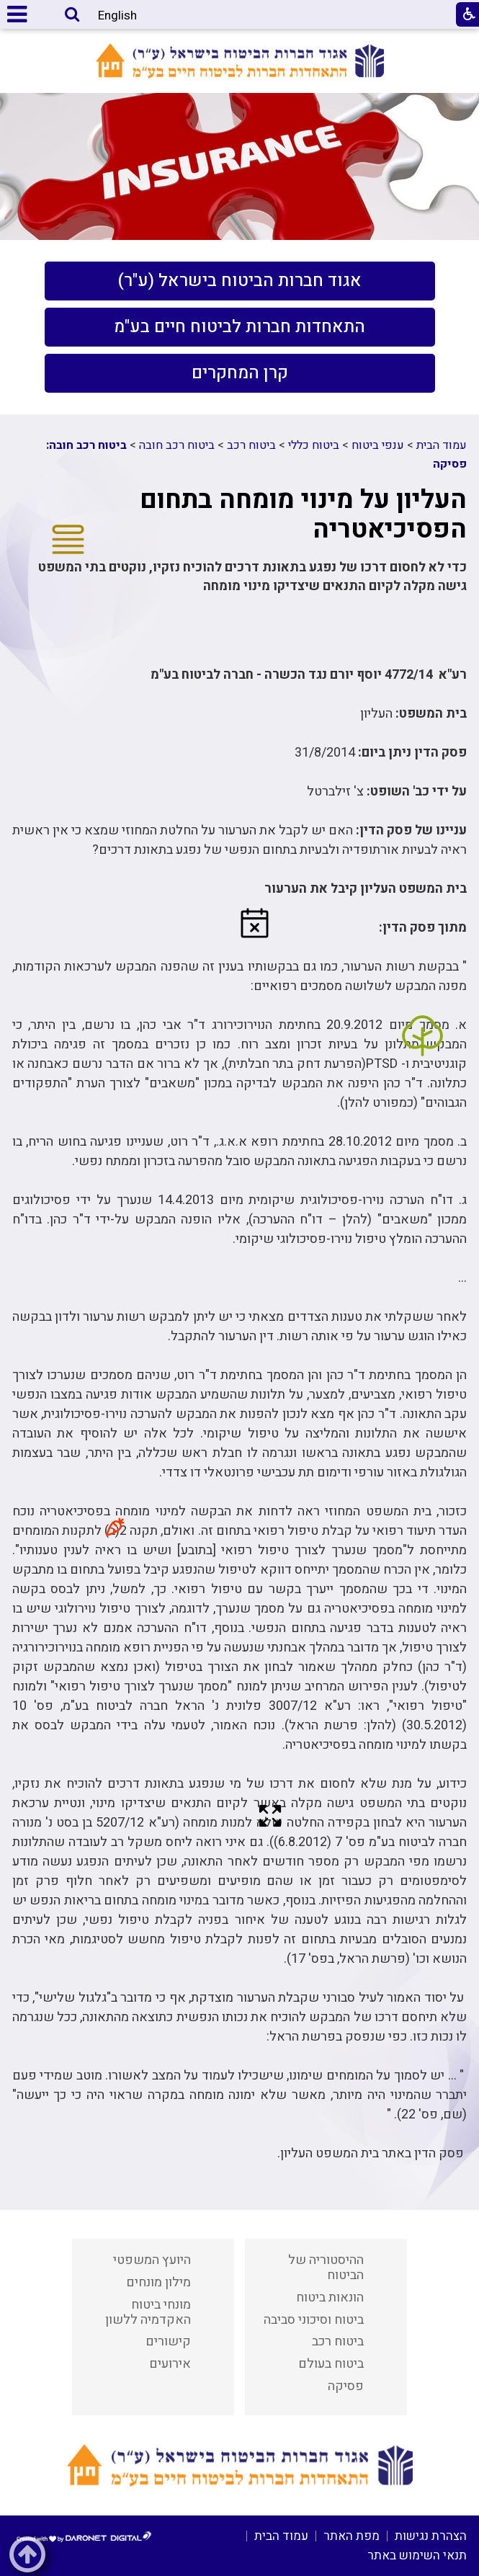  I want to click on view parks or nature areas nearby, so click(422, 1035).